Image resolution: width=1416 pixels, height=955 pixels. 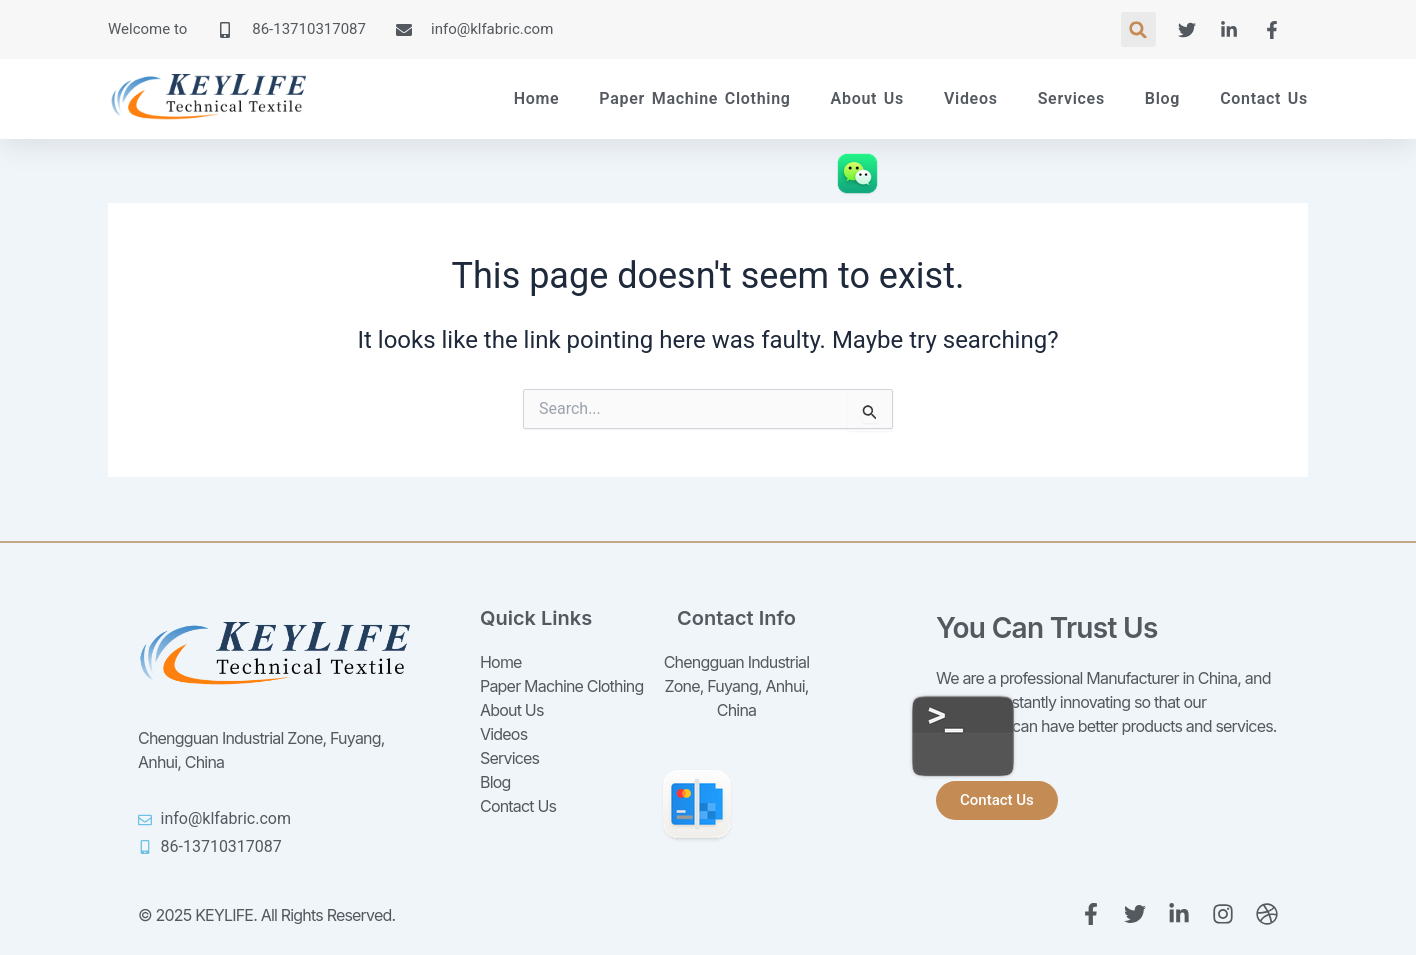 What do you see at coordinates (857, 173) in the screenshot?
I see `open WeChat messaging app` at bounding box center [857, 173].